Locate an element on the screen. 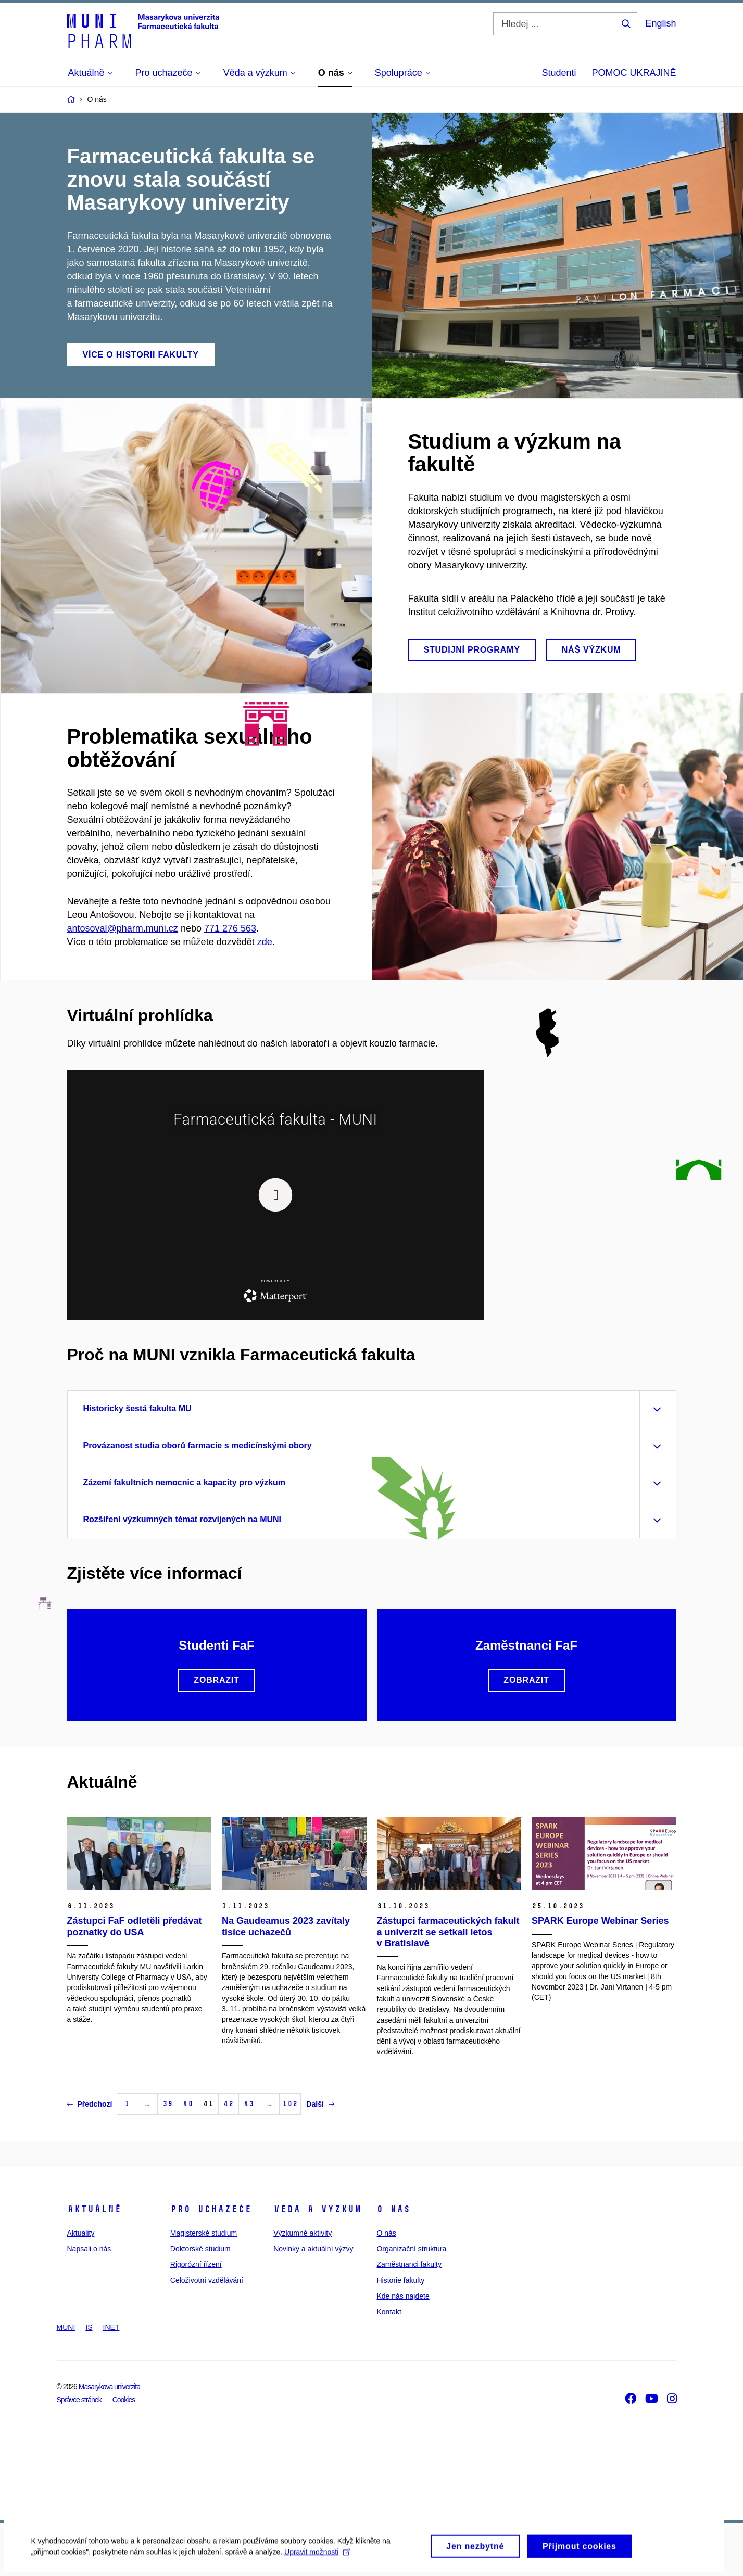 Image resolution: width=743 pixels, height=2576 pixels. access cutting or trimming tools is located at coordinates (294, 468).